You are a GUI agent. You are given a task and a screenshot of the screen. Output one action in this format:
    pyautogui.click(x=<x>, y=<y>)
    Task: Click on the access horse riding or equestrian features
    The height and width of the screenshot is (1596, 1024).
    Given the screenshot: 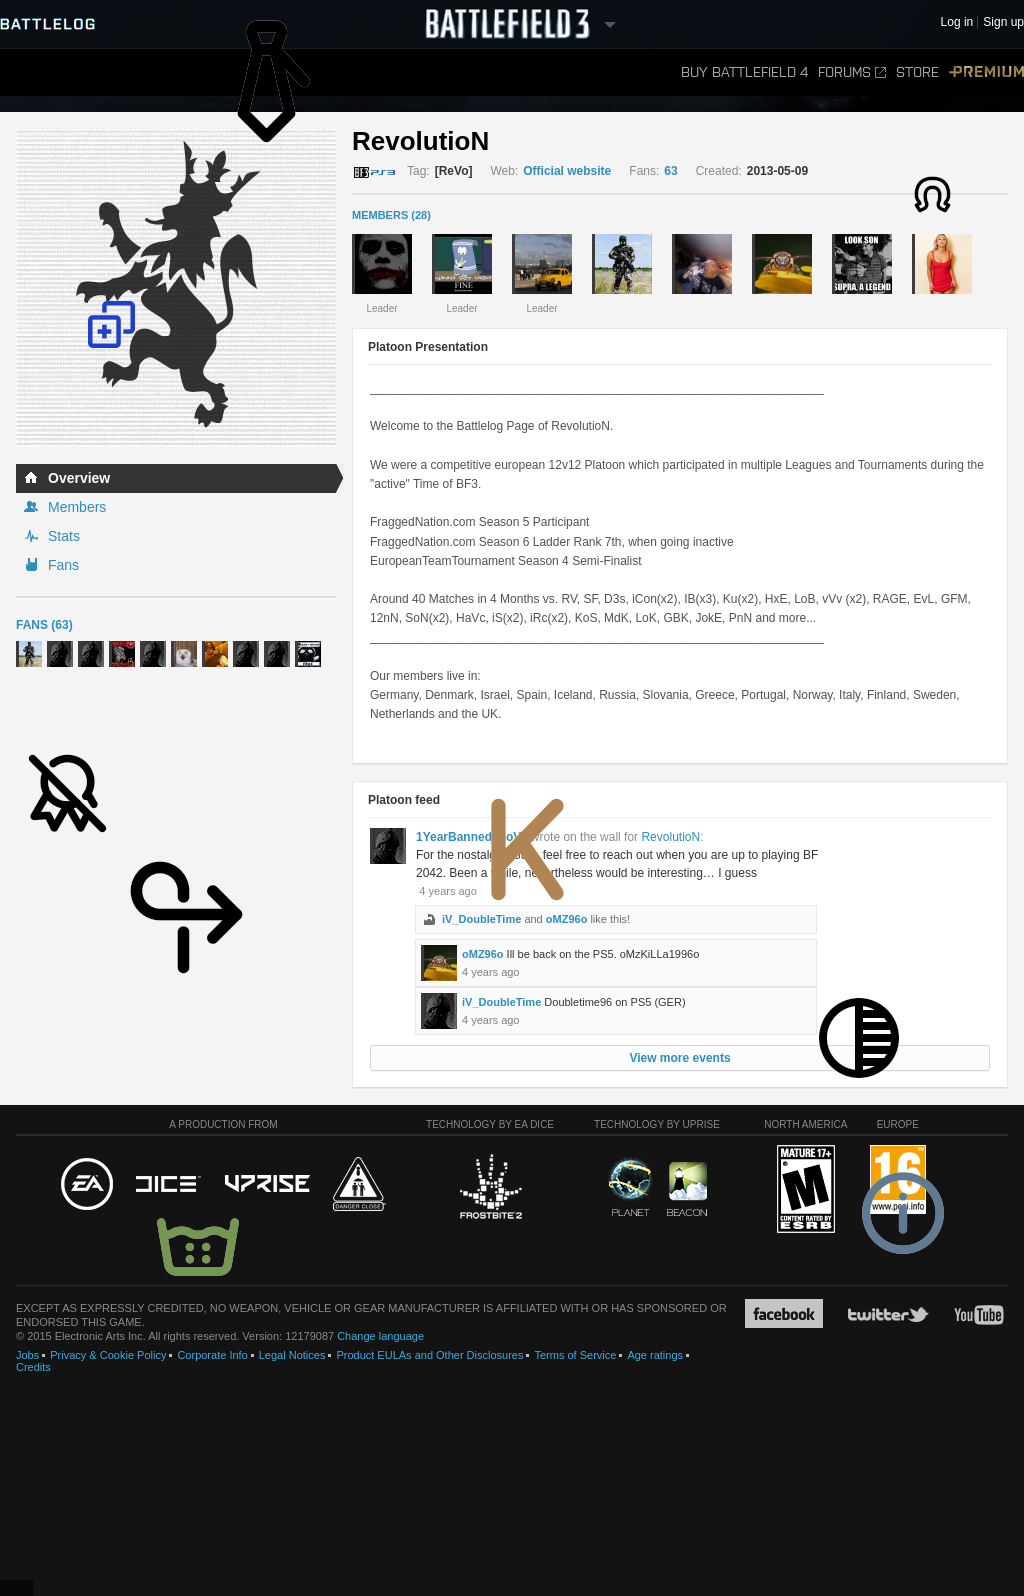 What is the action you would take?
    pyautogui.click(x=932, y=194)
    